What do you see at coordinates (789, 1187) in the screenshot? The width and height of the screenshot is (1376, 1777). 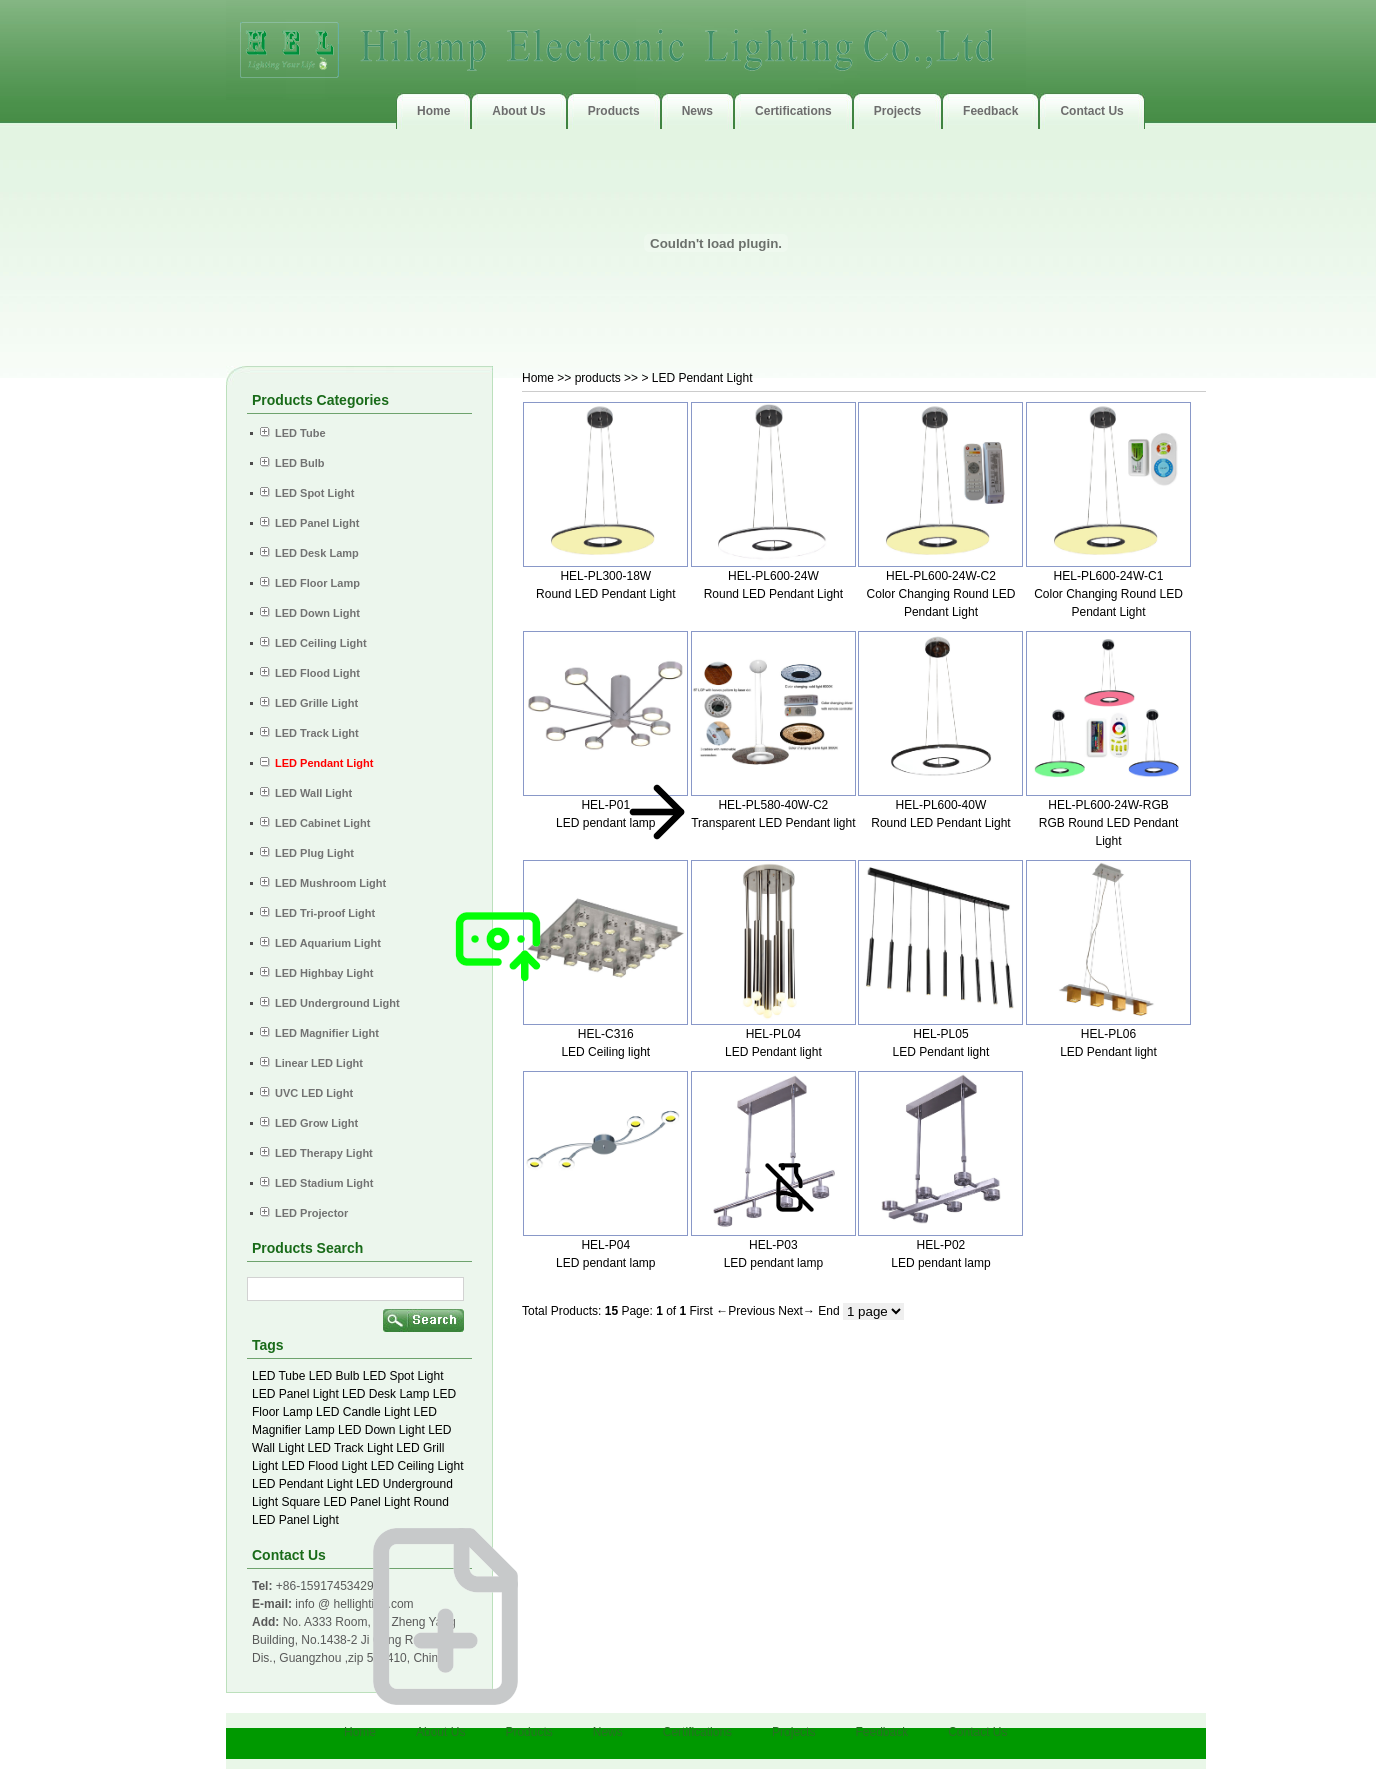 I see `indicates dairy-free or no milk option` at bounding box center [789, 1187].